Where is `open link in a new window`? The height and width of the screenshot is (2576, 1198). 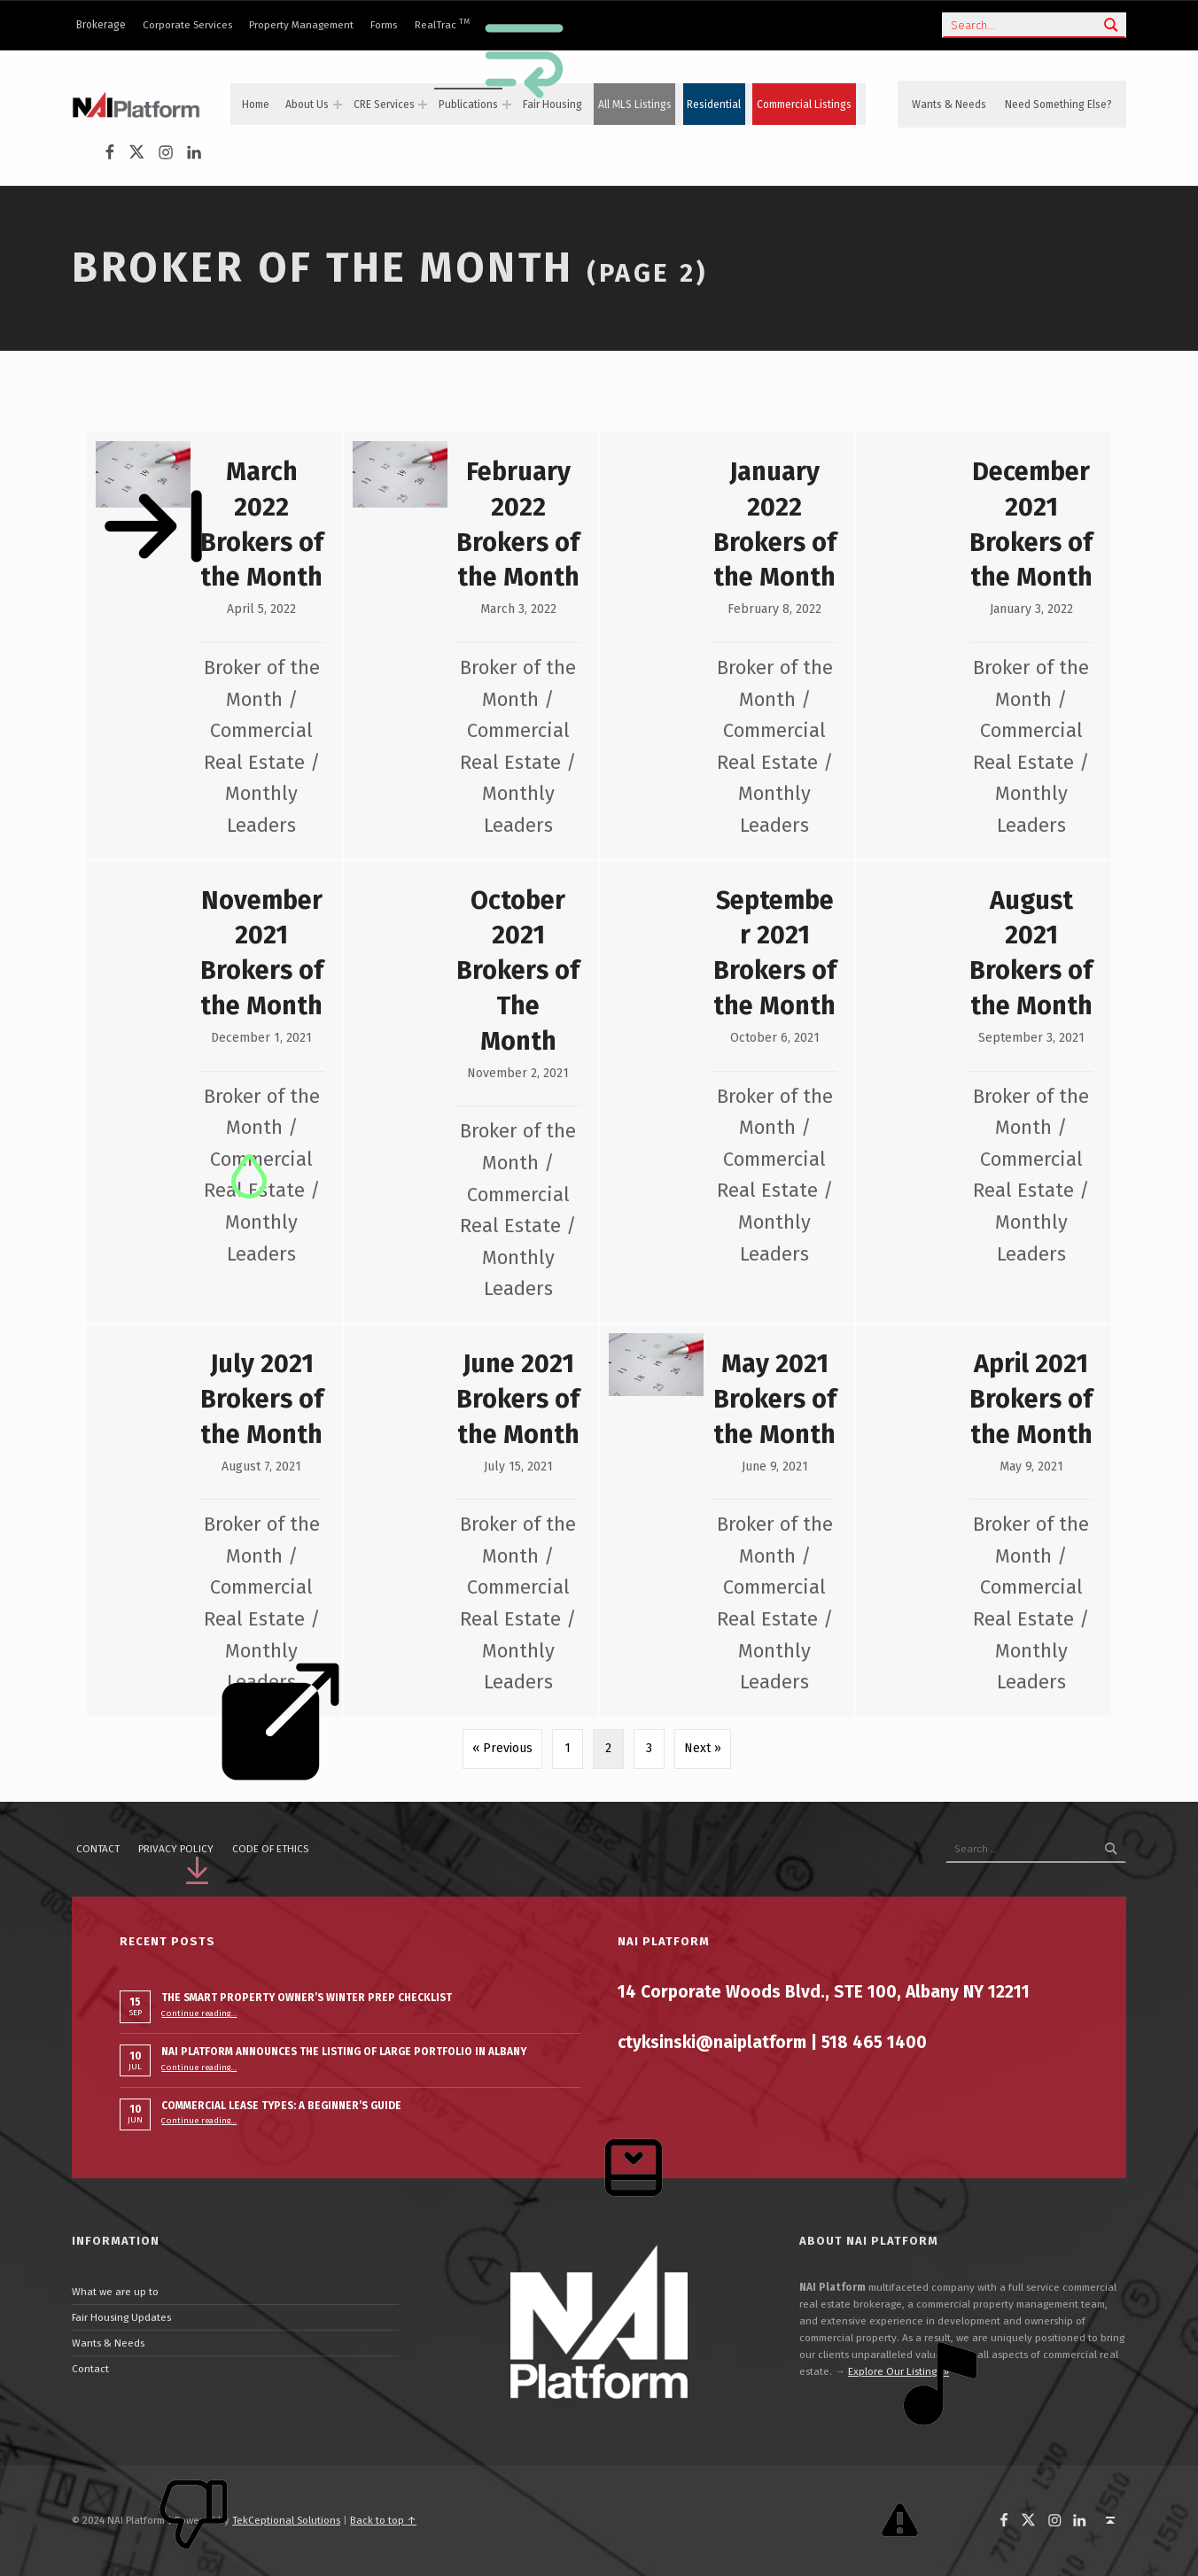 open link in a new window is located at coordinates (280, 1721).